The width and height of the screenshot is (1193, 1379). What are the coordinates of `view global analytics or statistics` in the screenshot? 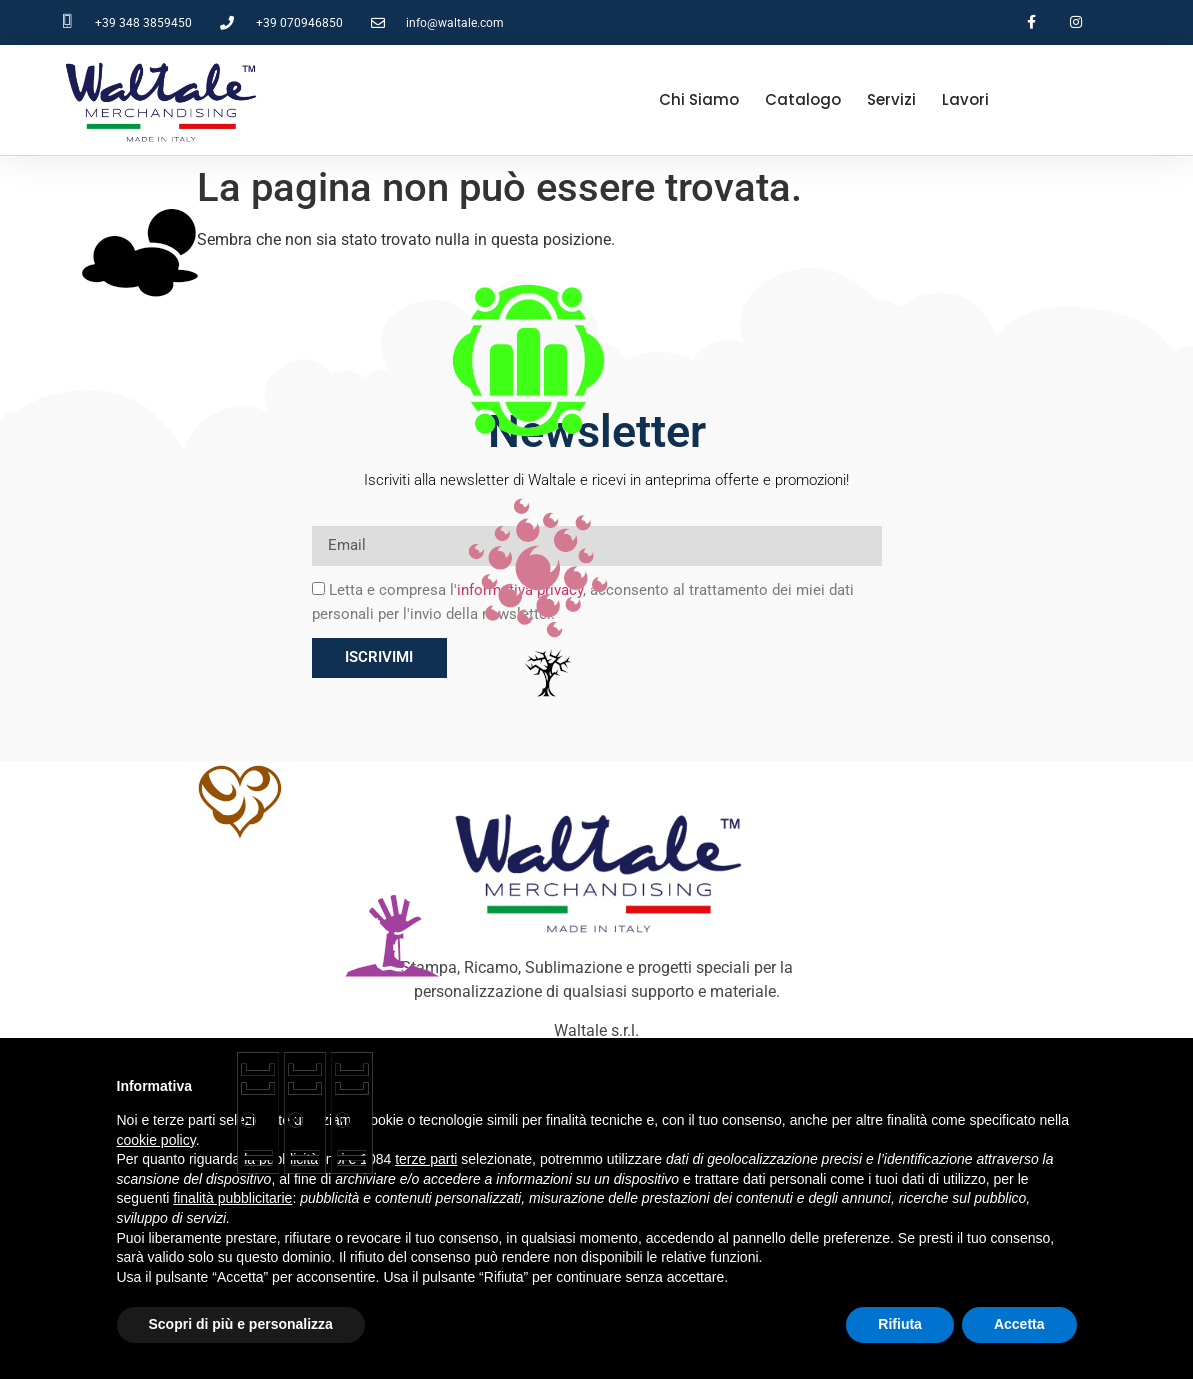 It's located at (528, 360).